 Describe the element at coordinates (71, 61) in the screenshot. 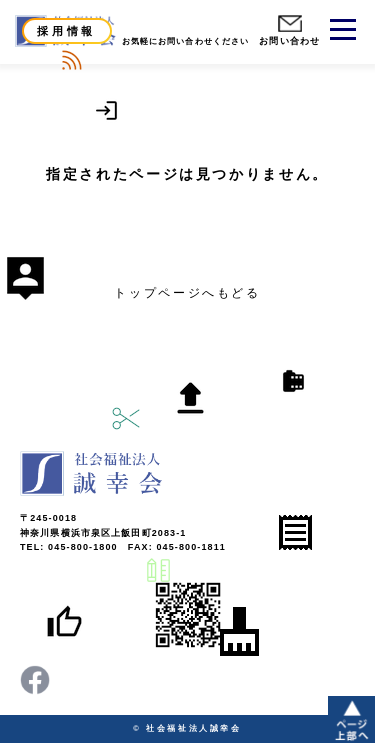

I see `subscribe to RSS feed` at that location.